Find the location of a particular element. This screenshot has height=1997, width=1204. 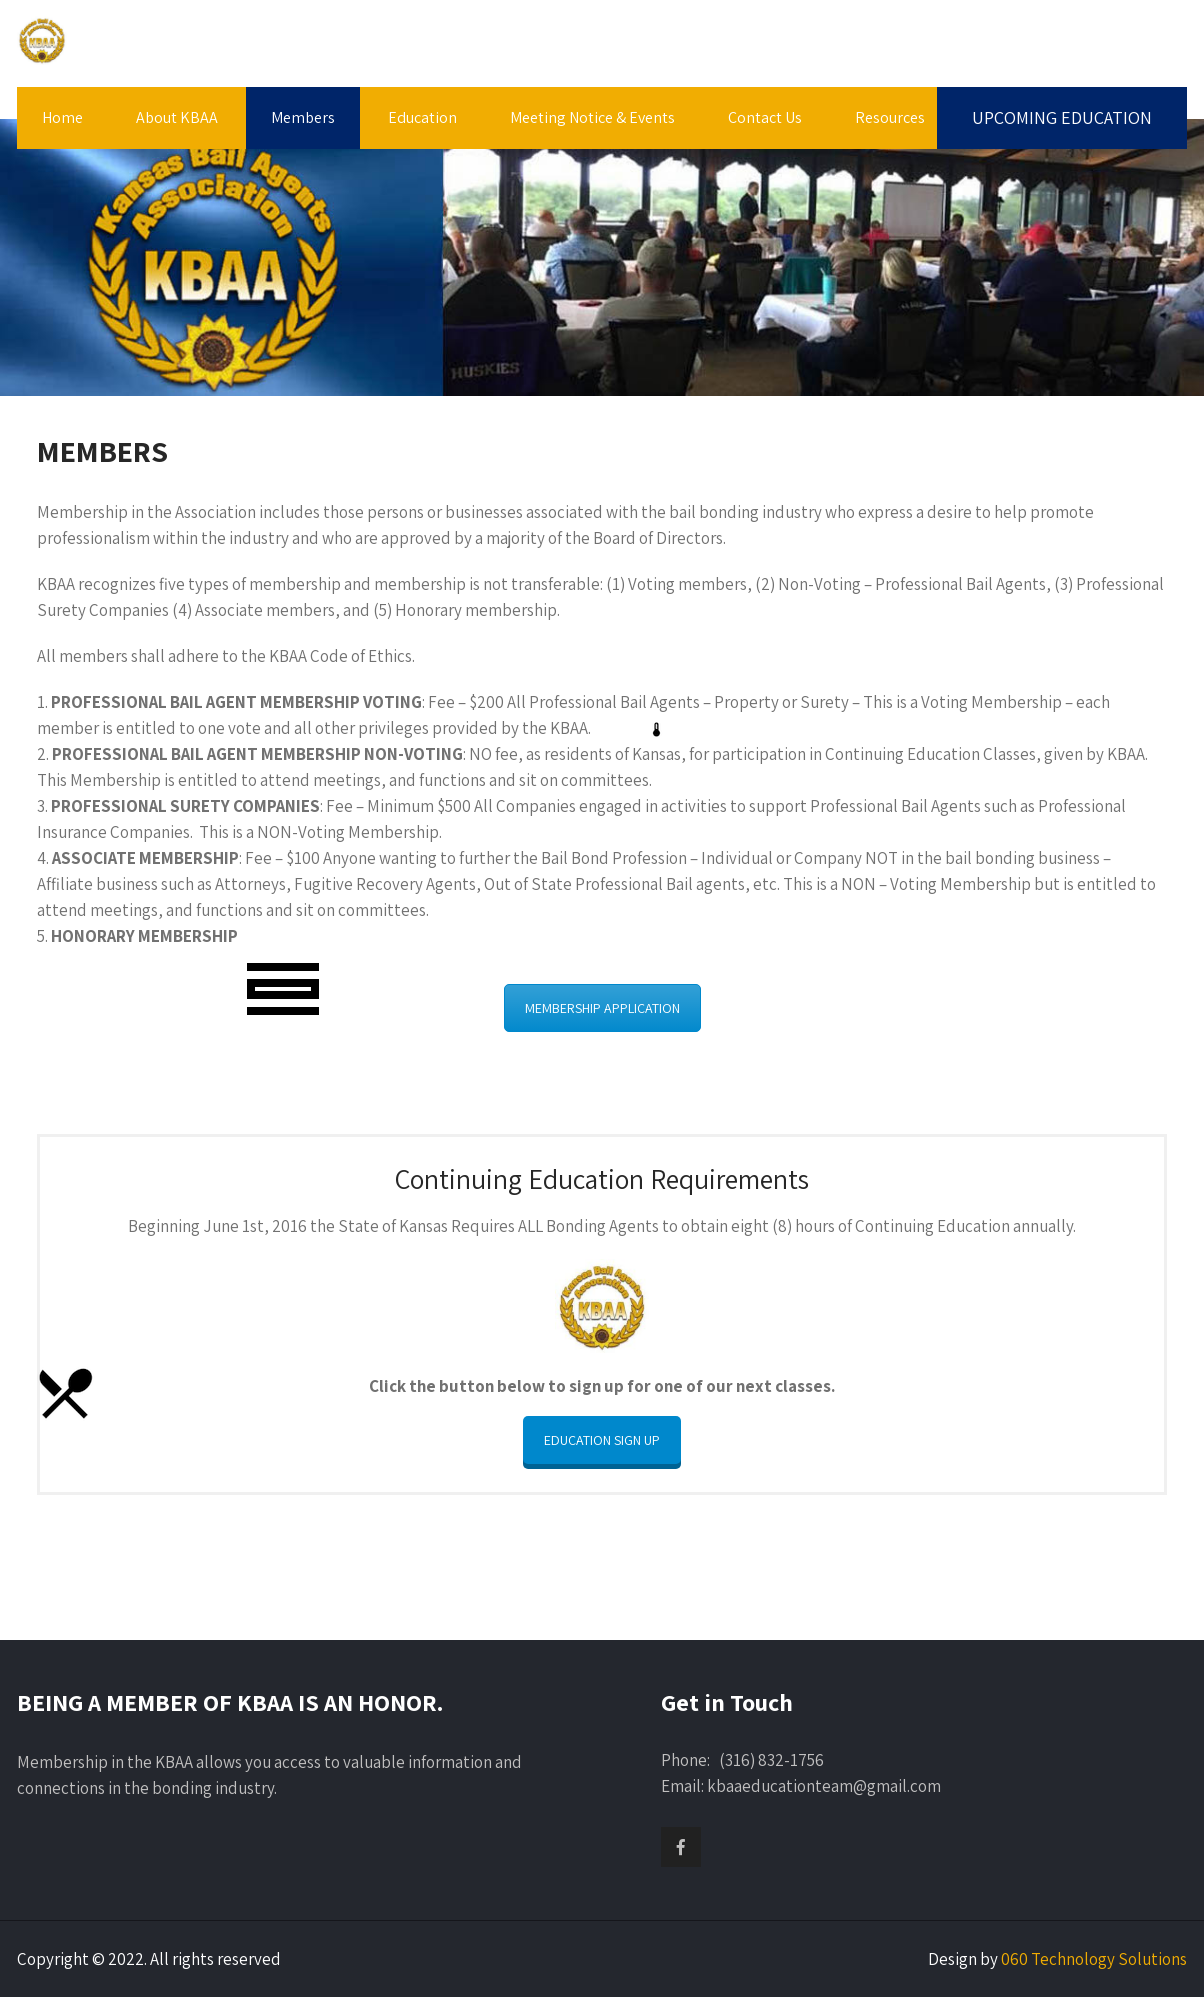

switch to day view in calendar is located at coordinates (283, 987).